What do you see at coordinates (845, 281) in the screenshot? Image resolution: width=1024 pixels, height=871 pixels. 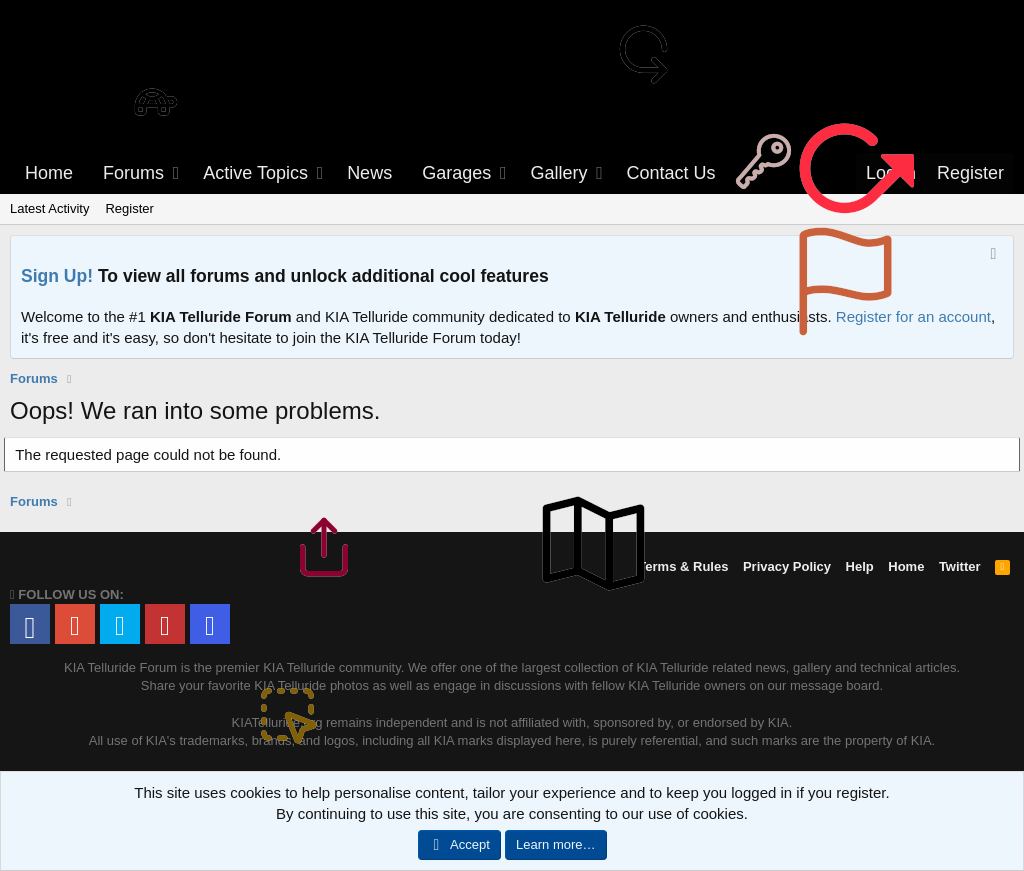 I see `flag or mark an item for follow-up` at bounding box center [845, 281].